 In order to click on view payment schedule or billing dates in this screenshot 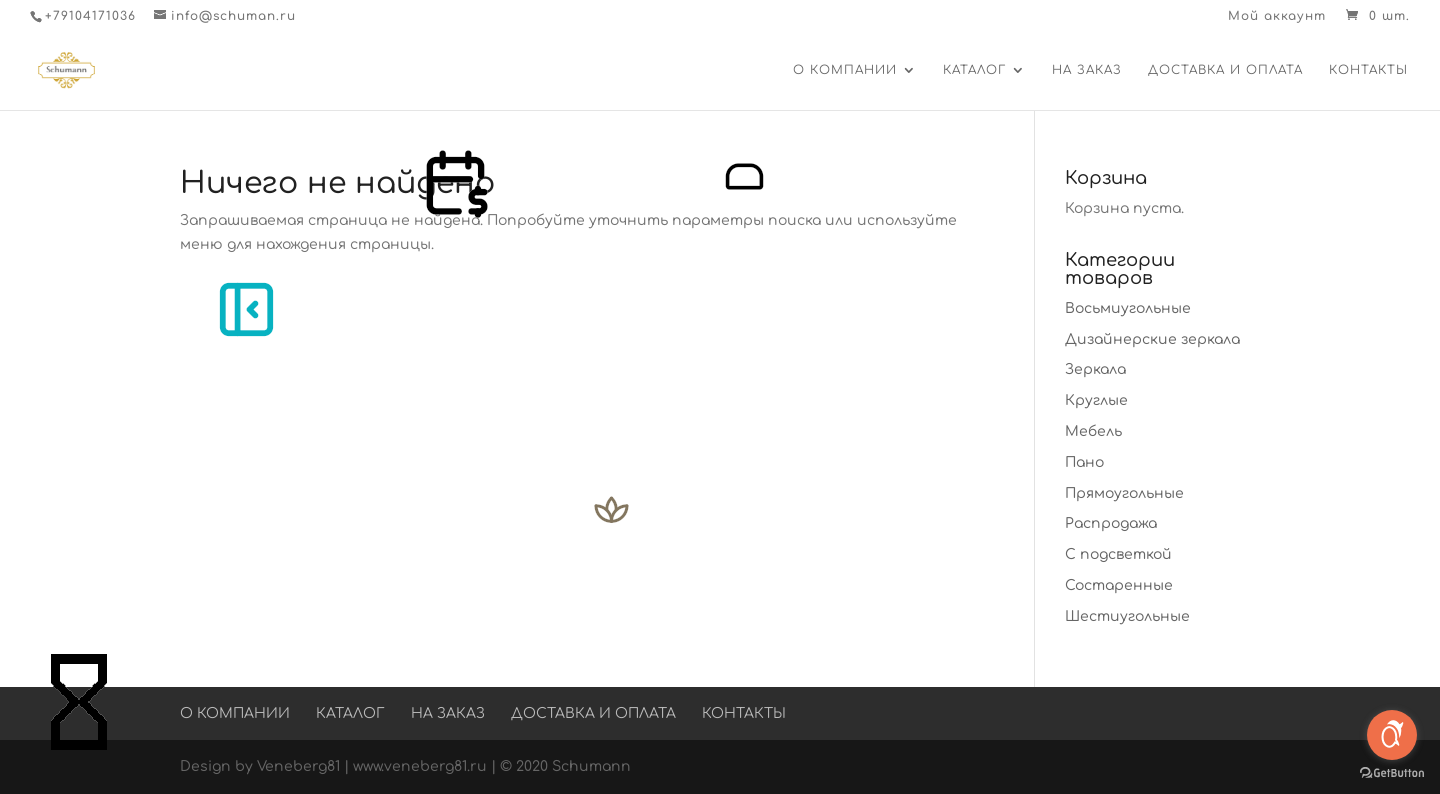, I will do `click(455, 182)`.